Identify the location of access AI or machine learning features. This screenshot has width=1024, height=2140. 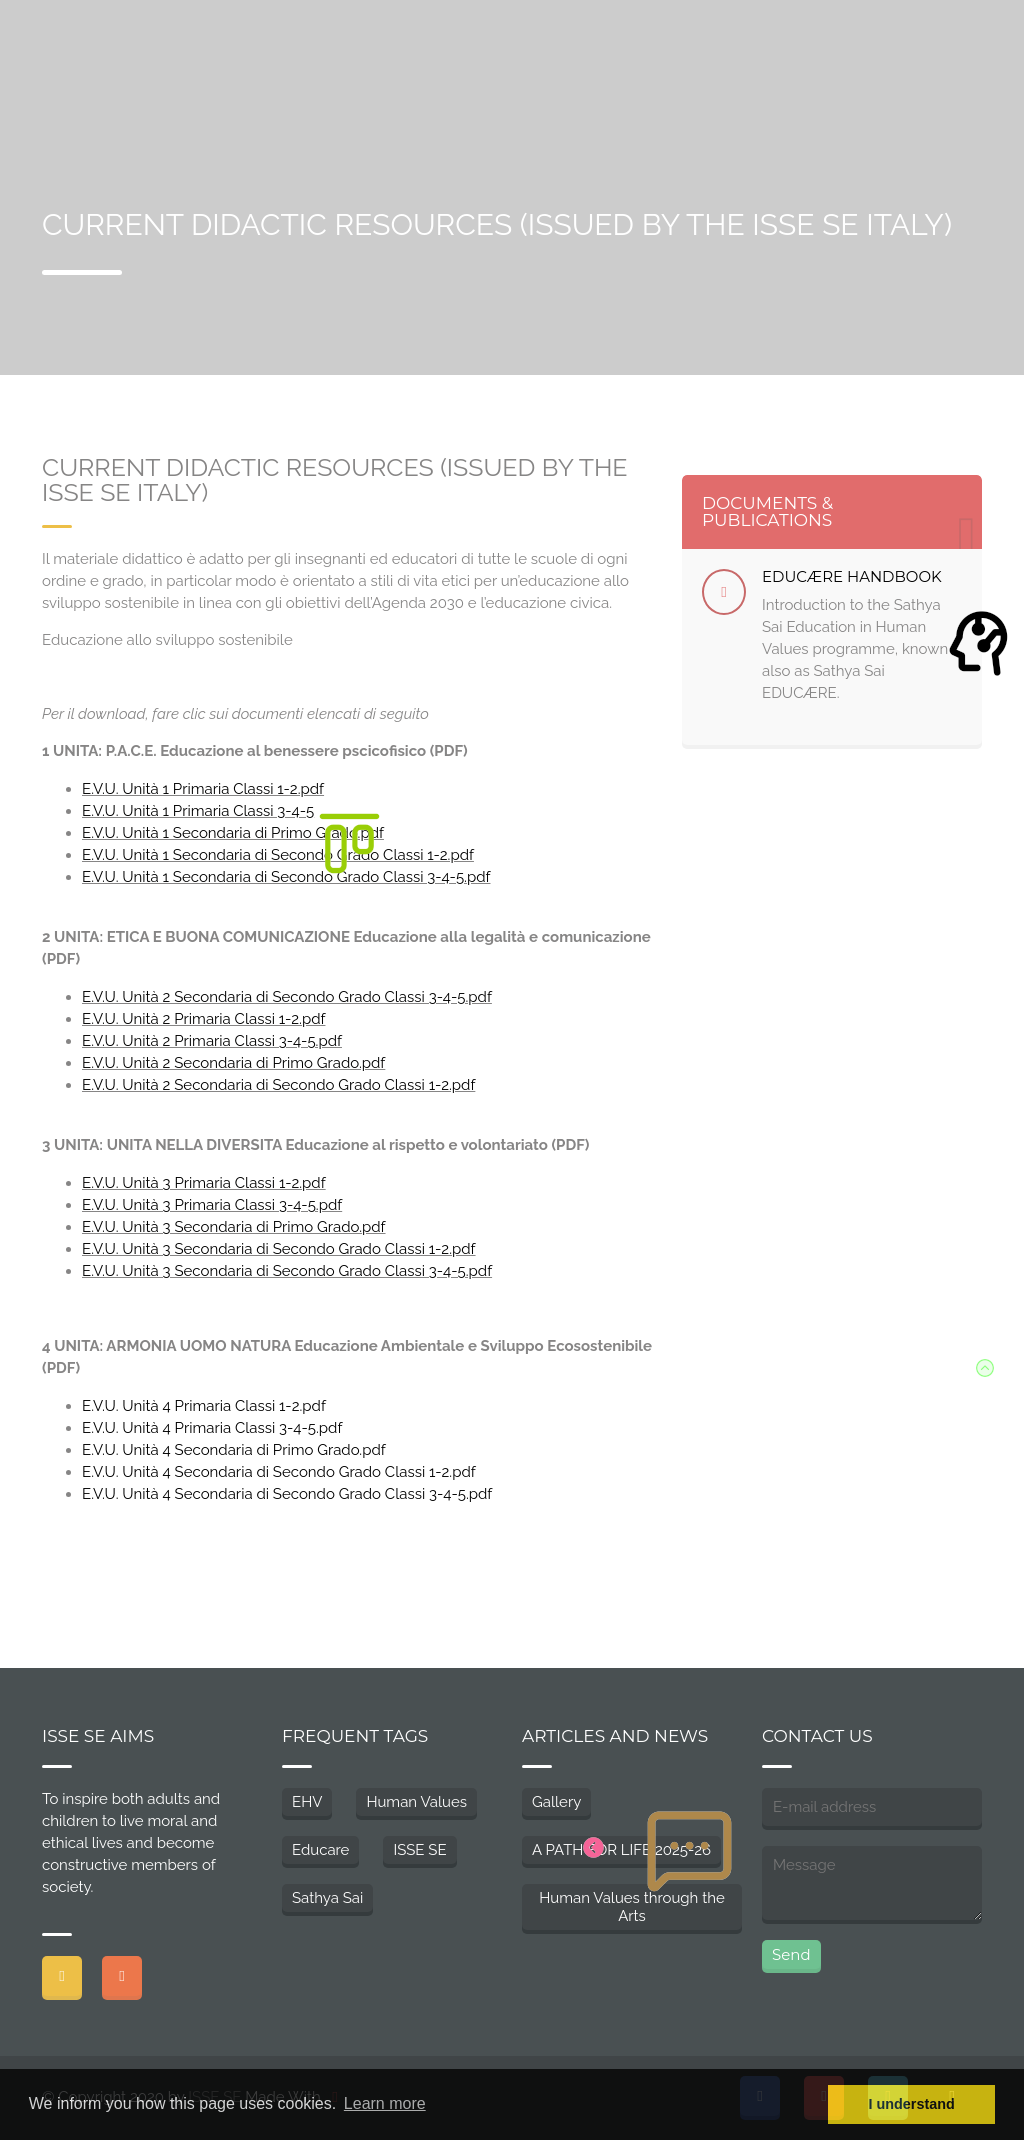
(979, 643).